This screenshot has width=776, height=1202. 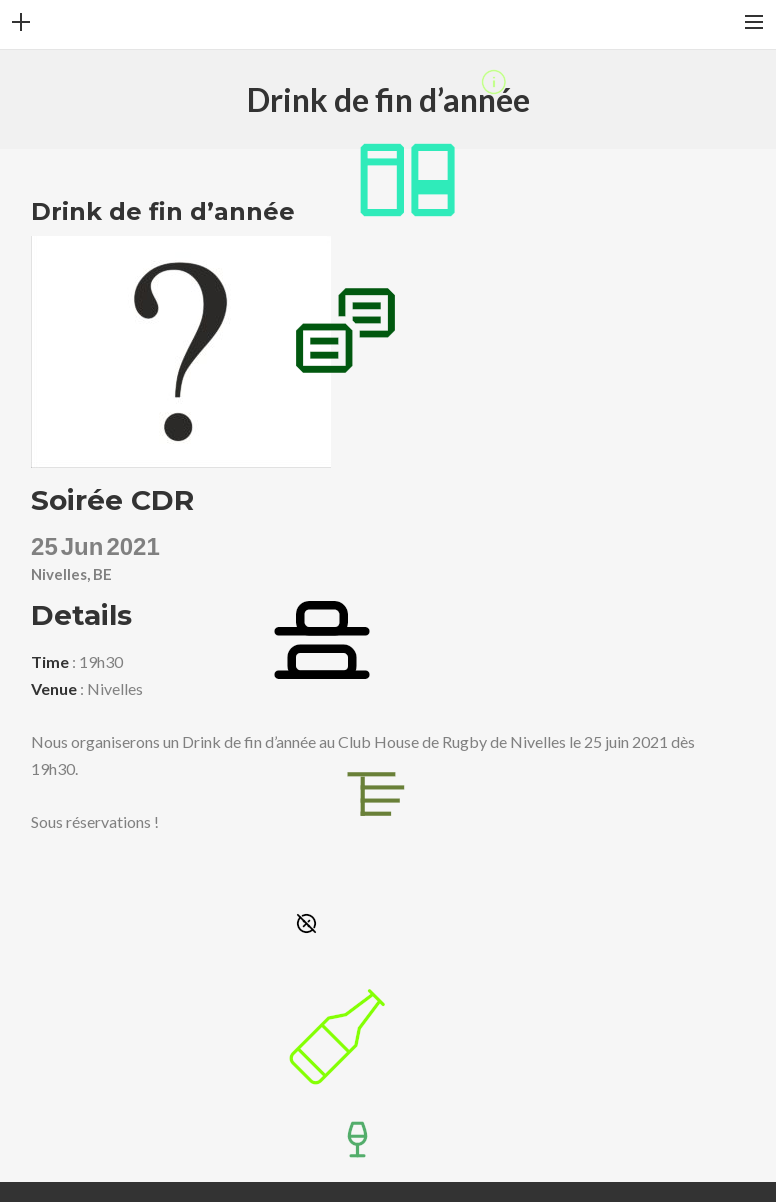 What do you see at coordinates (335, 1038) in the screenshot?
I see `browse beer or beverage options` at bounding box center [335, 1038].